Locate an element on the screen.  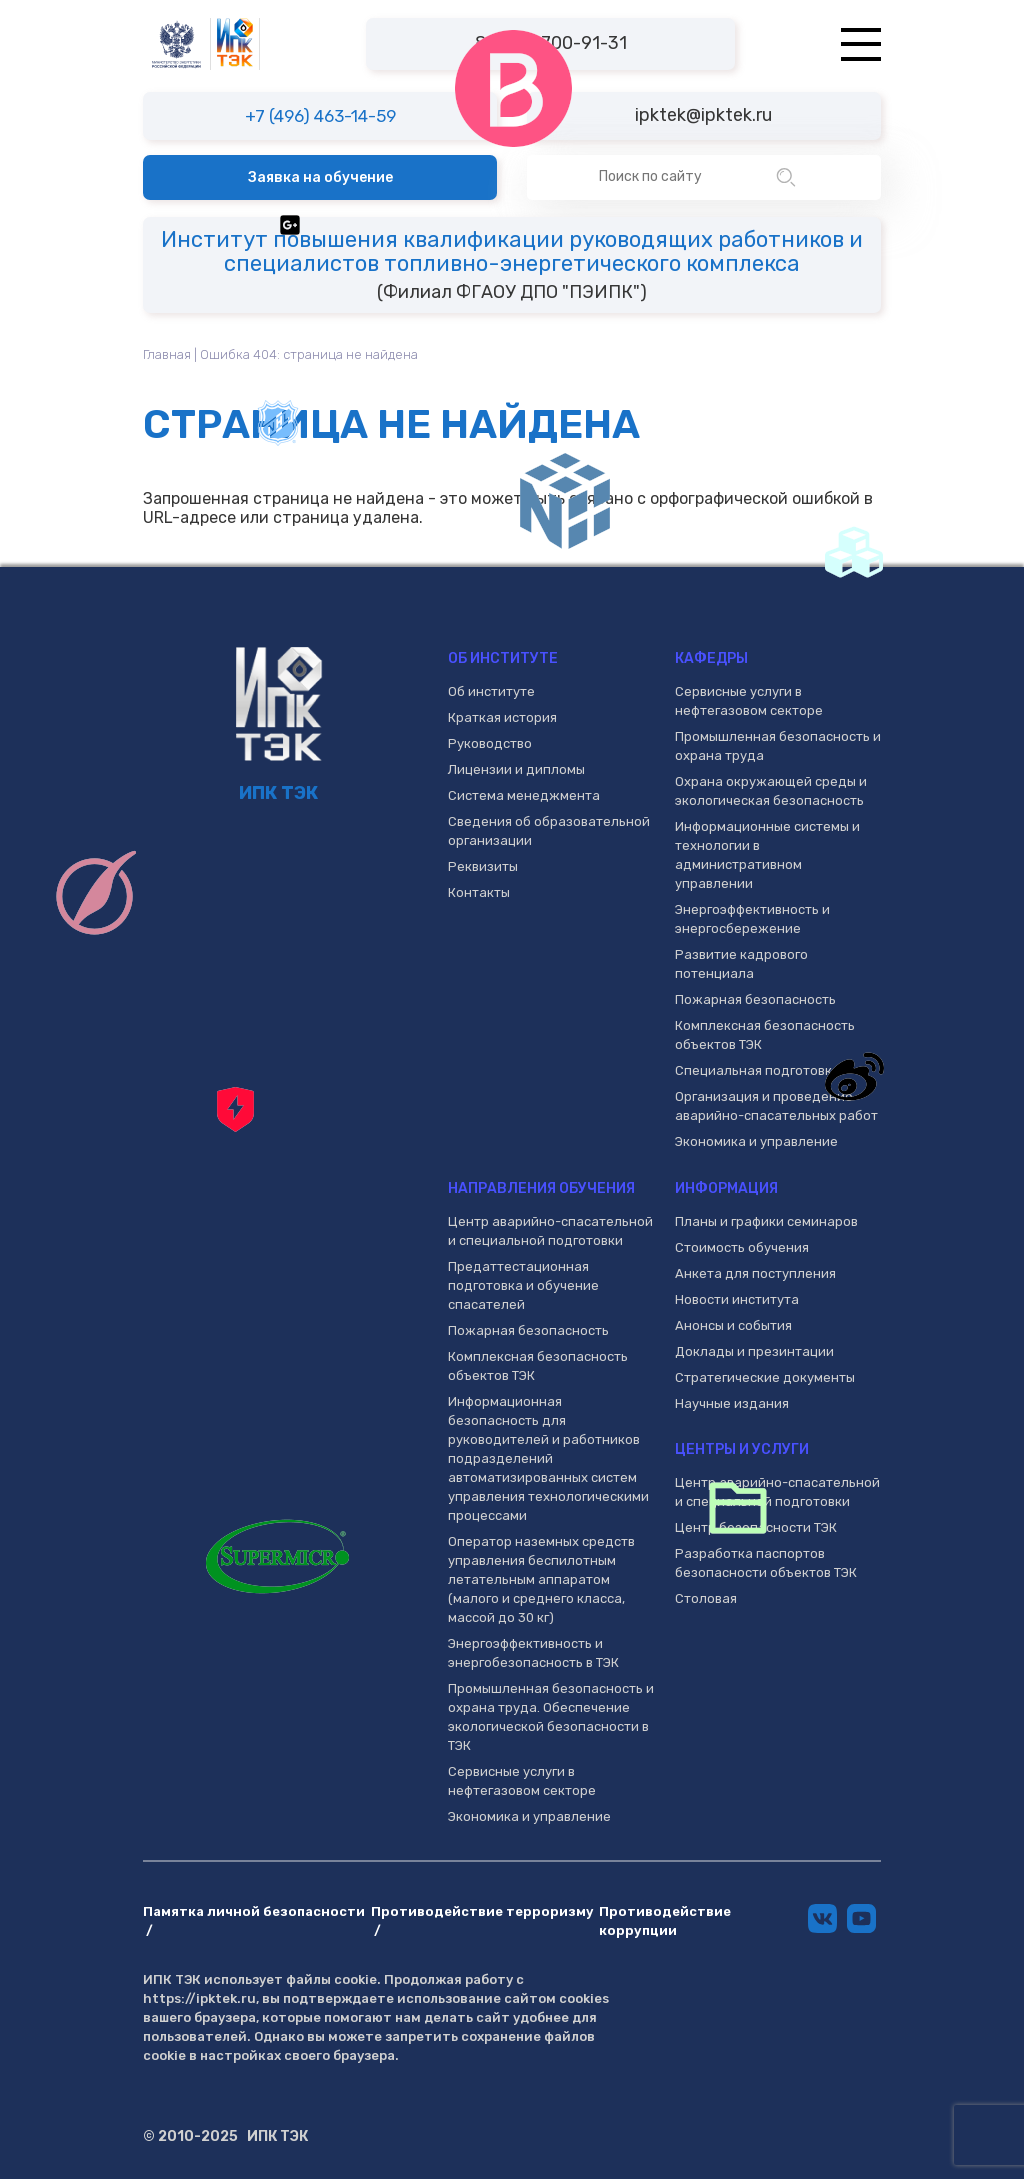
indicates active security protection or firewall enabled is located at coordinates (235, 1109).